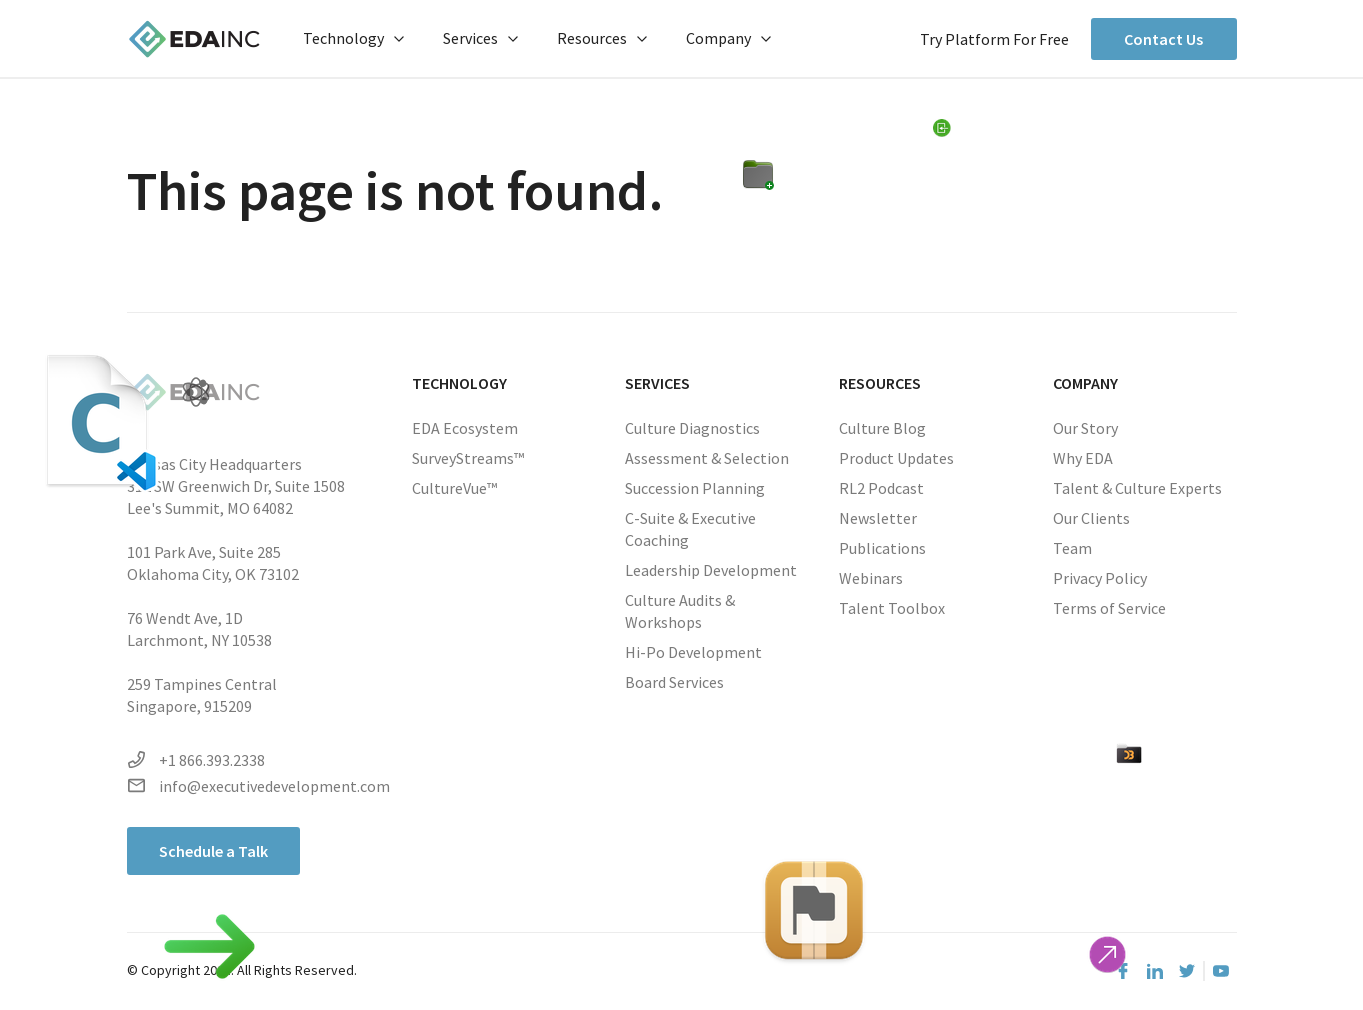 This screenshot has width=1363, height=1010. What do you see at coordinates (942, 128) in the screenshot?
I see `log out of the current session` at bounding box center [942, 128].